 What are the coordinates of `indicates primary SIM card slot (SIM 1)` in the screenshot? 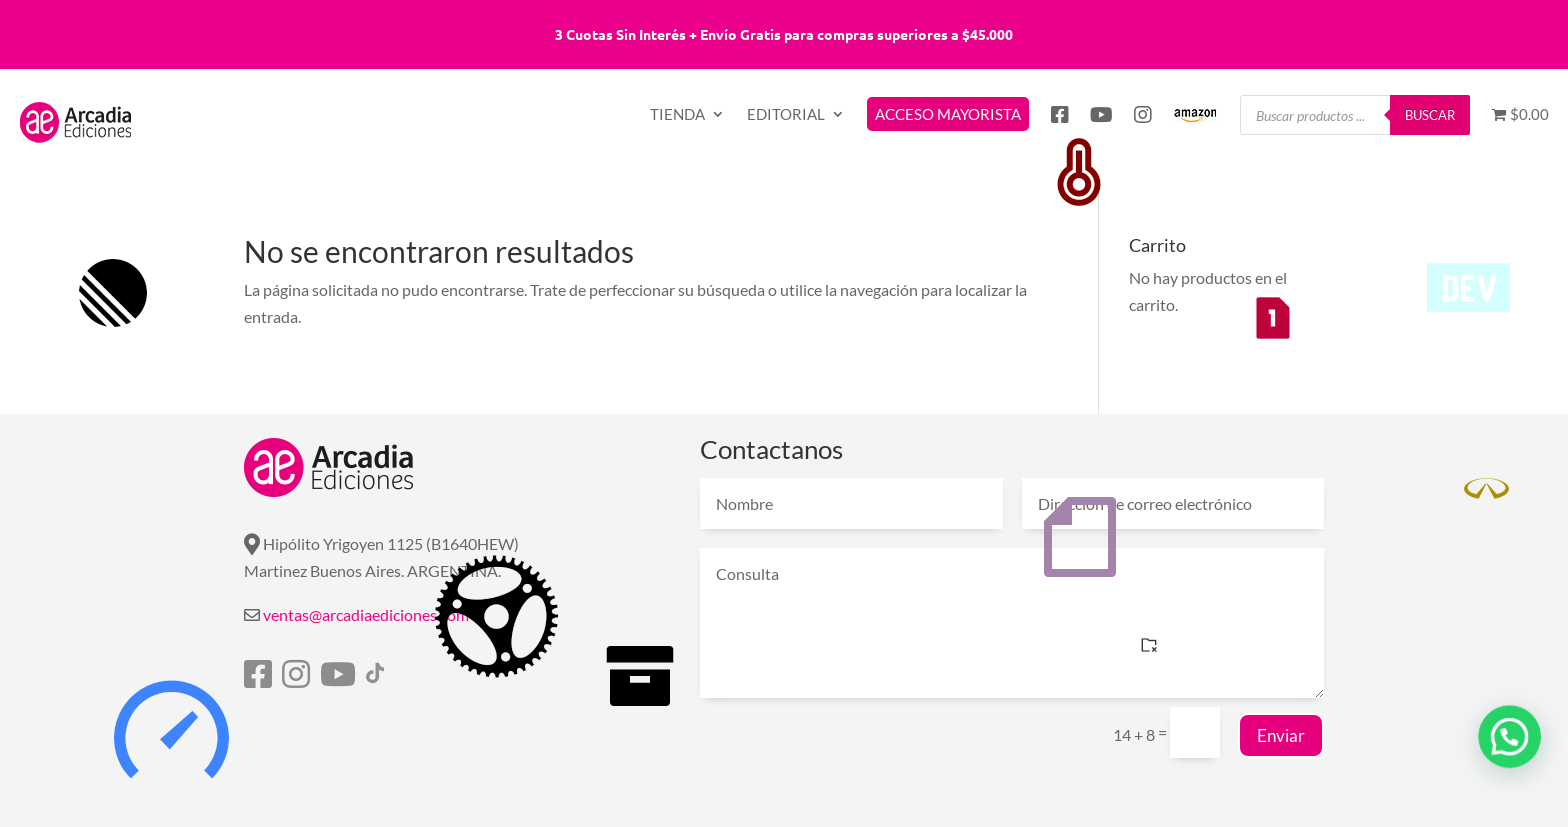 It's located at (1273, 318).